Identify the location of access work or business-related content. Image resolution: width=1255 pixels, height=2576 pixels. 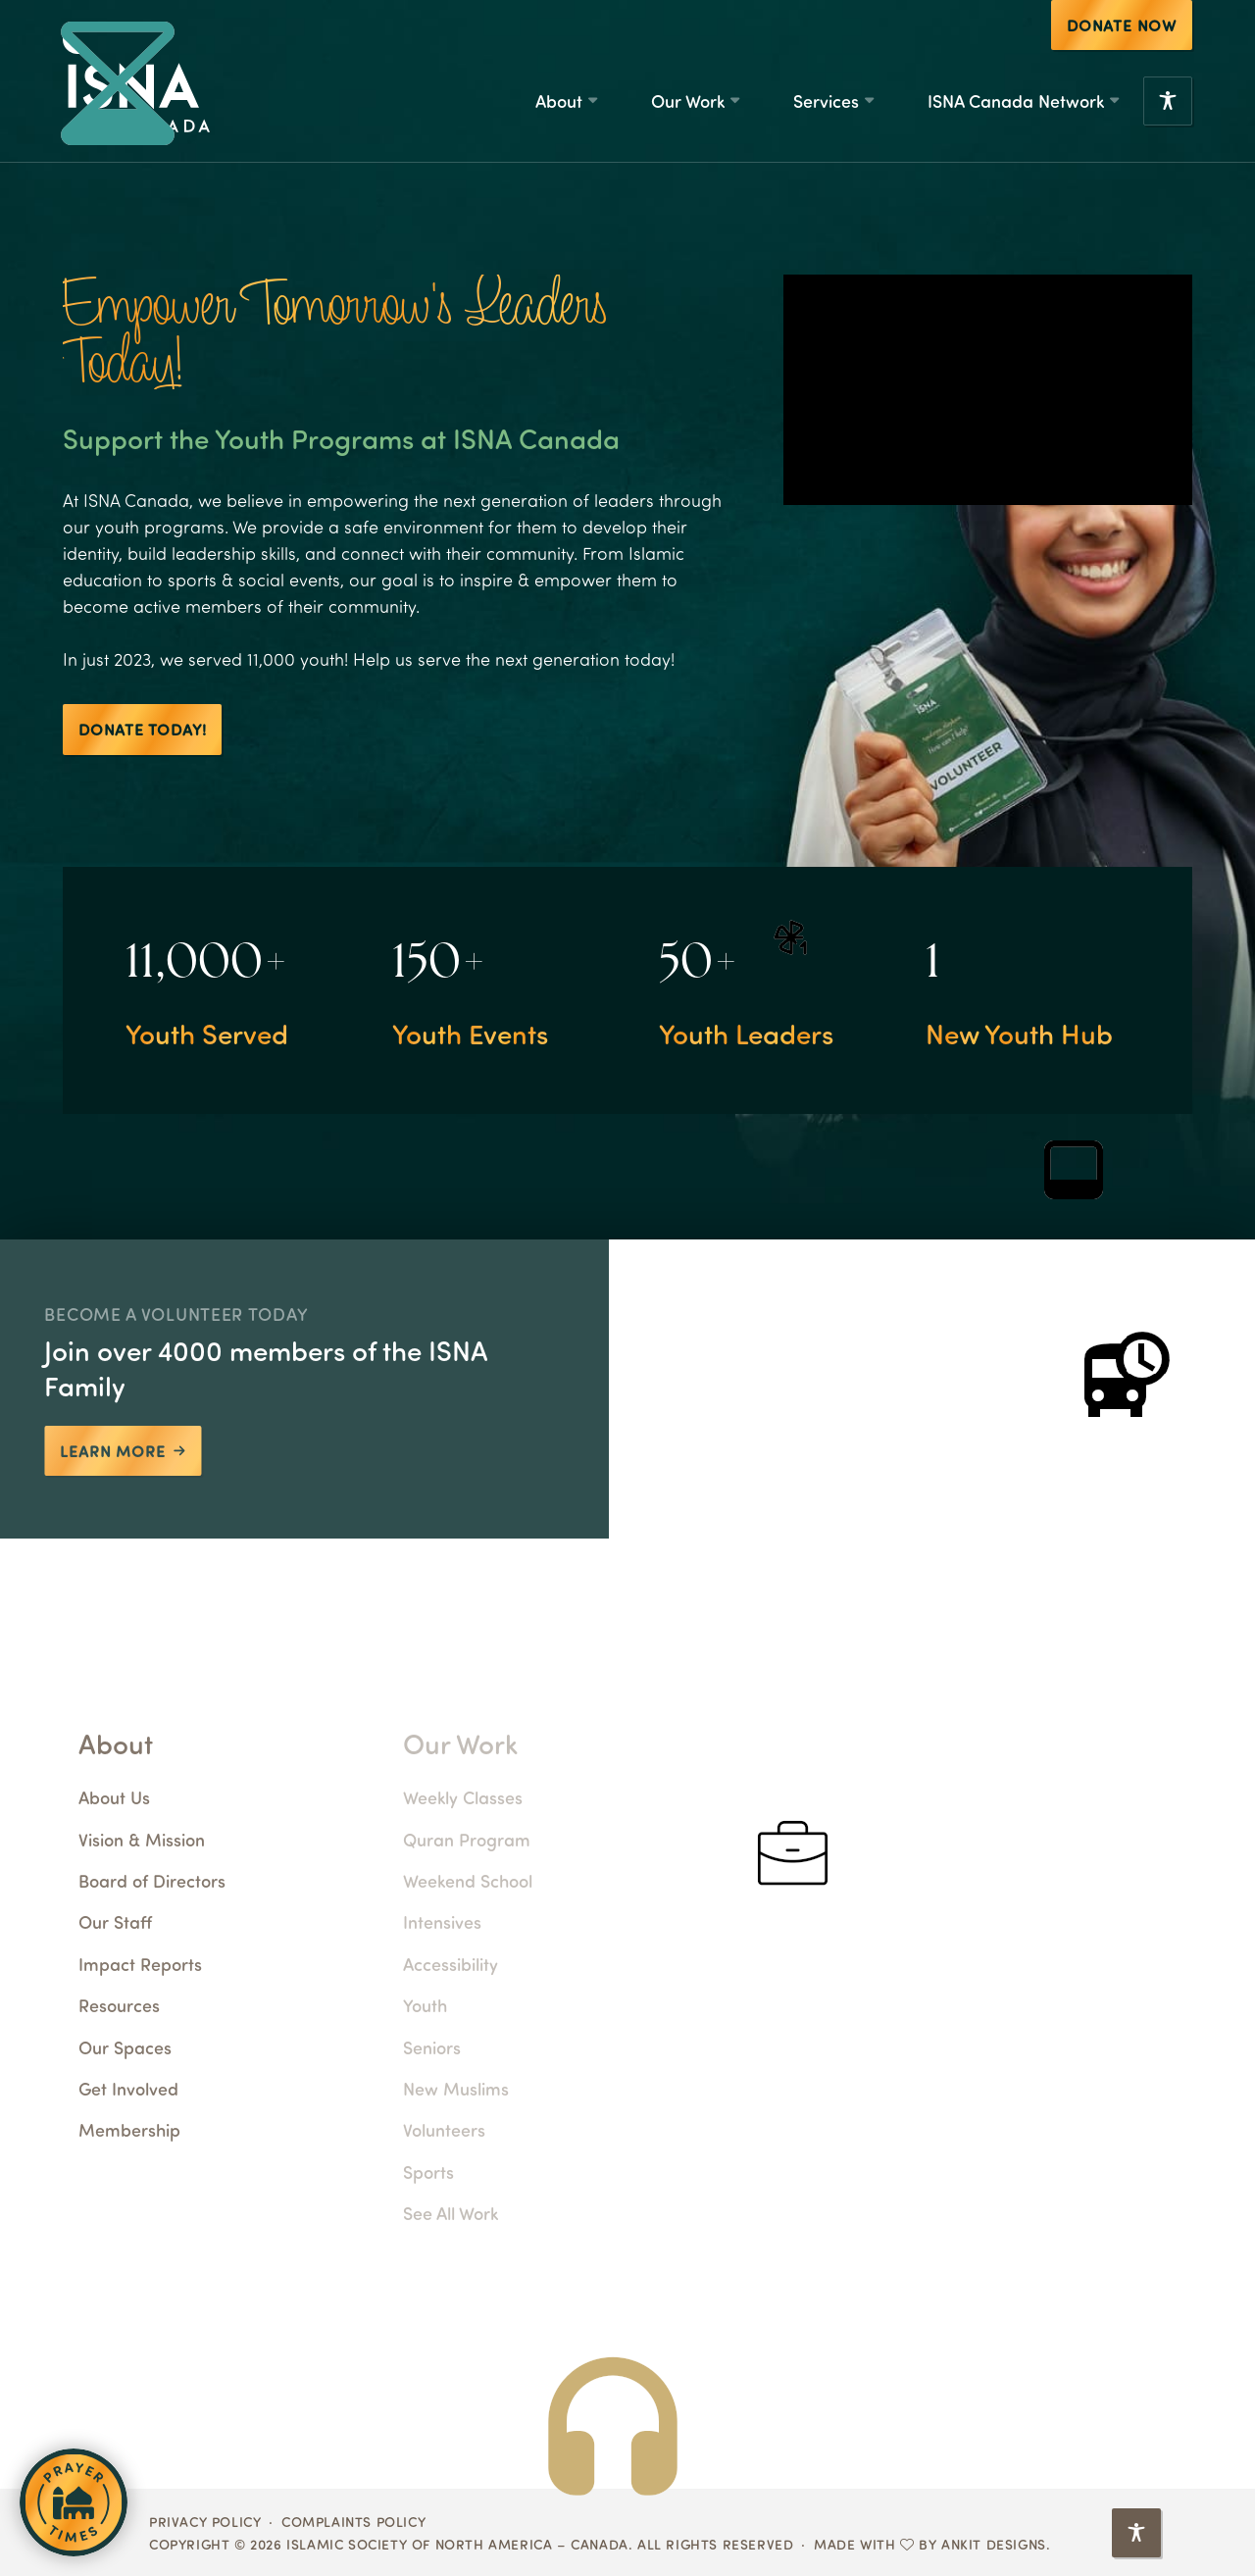
(792, 1855).